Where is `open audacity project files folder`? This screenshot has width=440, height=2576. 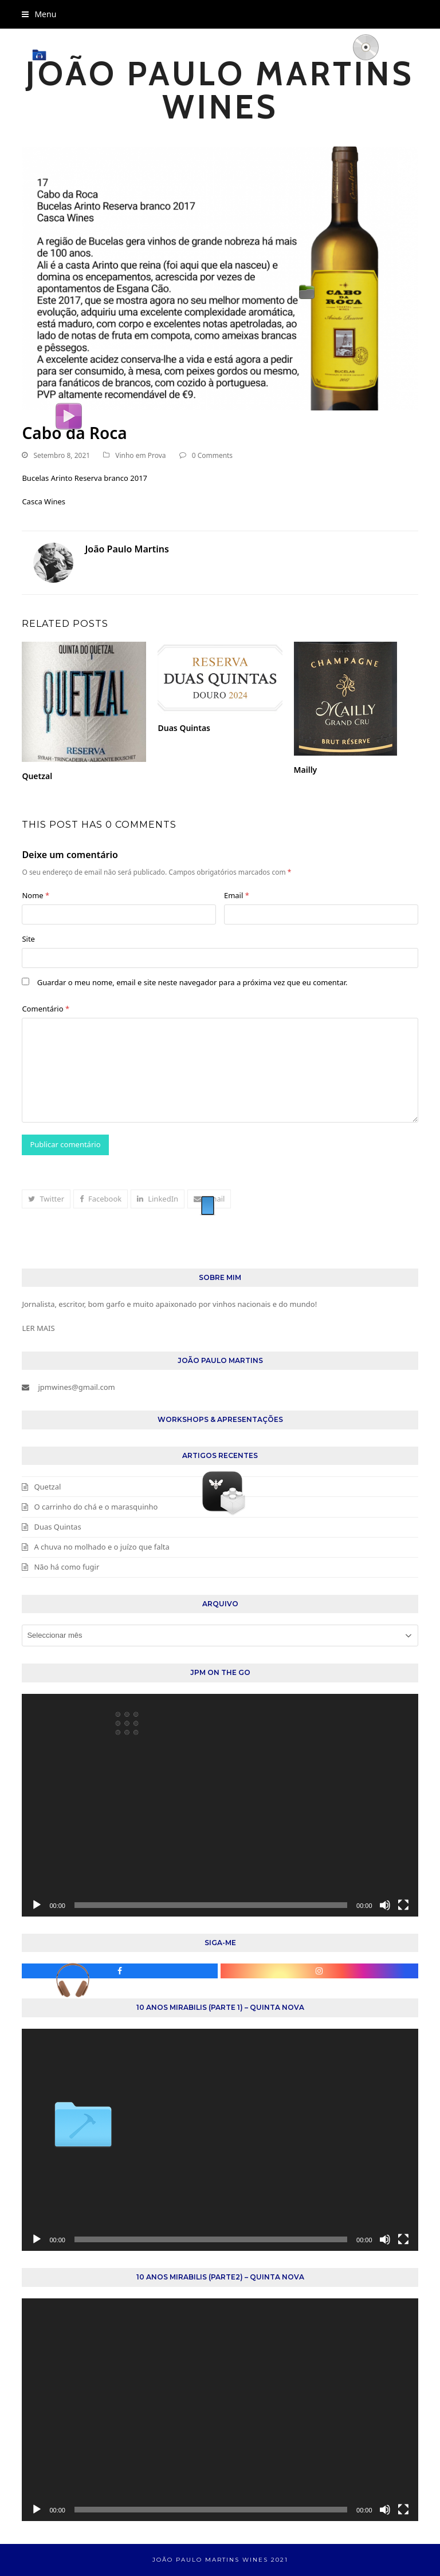
open audacity project files folder is located at coordinates (39, 55).